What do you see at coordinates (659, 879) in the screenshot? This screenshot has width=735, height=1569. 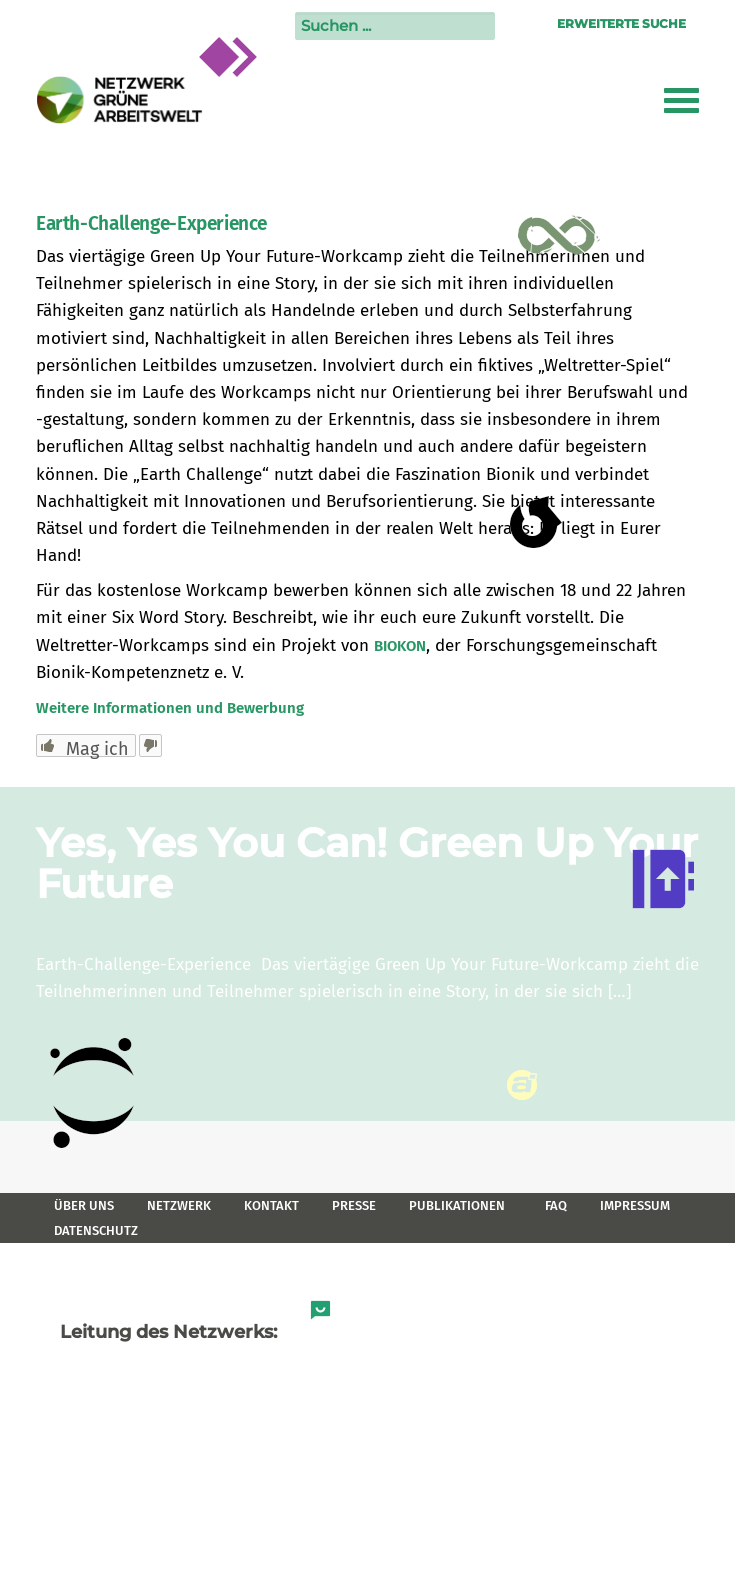 I see `upload contacts from your address book` at bounding box center [659, 879].